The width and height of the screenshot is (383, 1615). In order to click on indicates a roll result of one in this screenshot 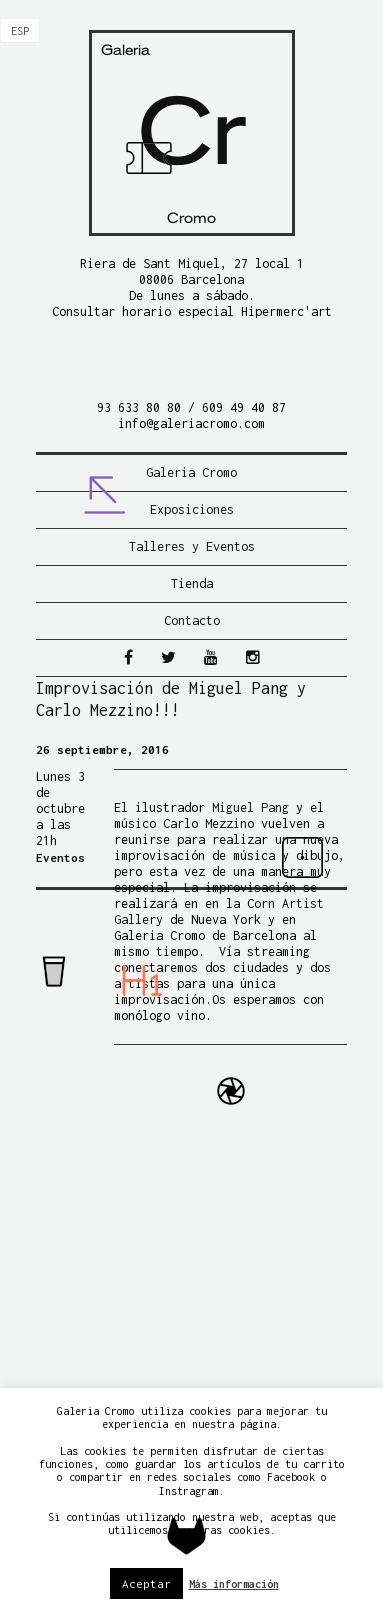, I will do `click(302, 857)`.